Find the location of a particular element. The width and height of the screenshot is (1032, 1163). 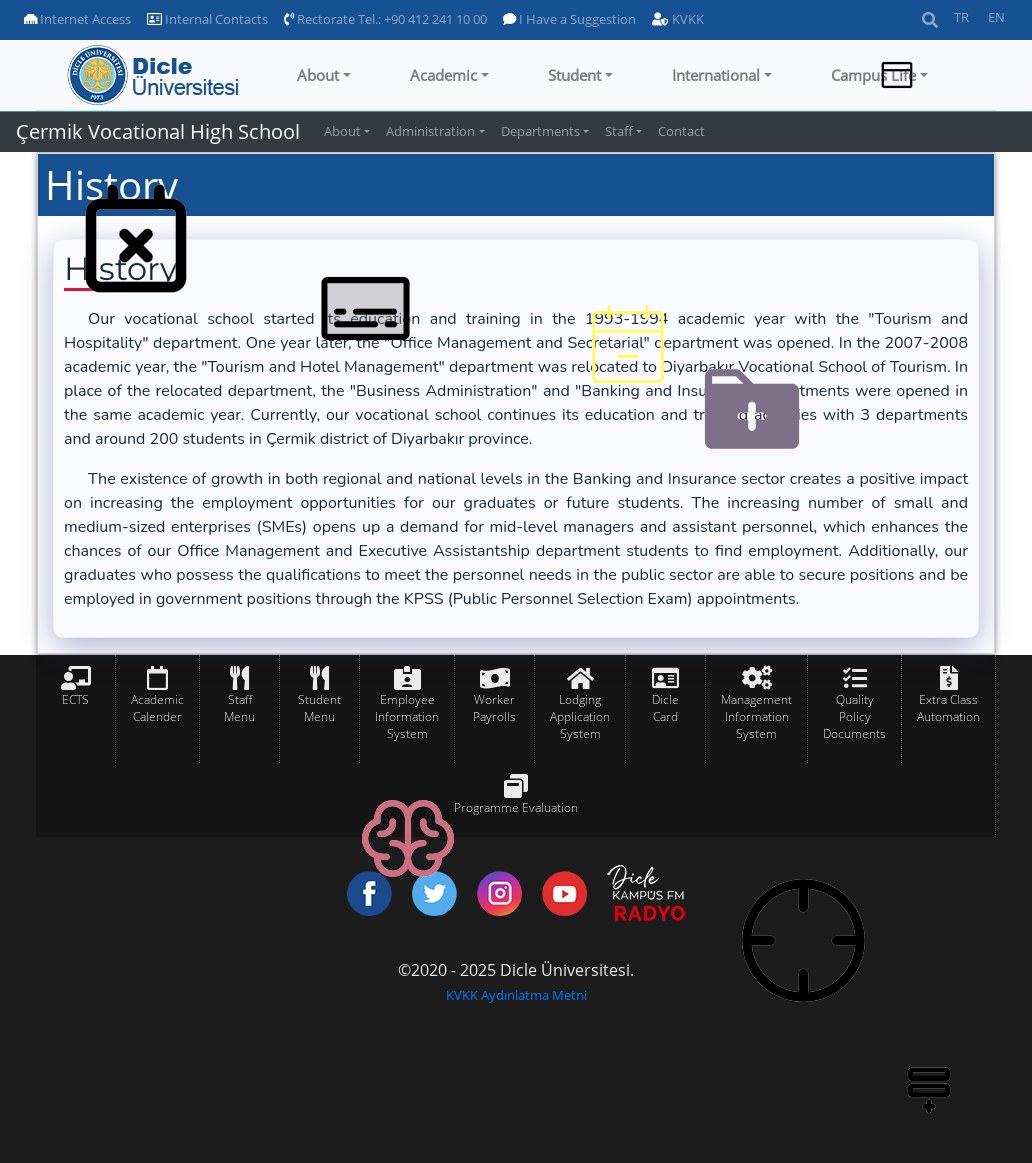

add a new row to the bottom of a table is located at coordinates (929, 1087).